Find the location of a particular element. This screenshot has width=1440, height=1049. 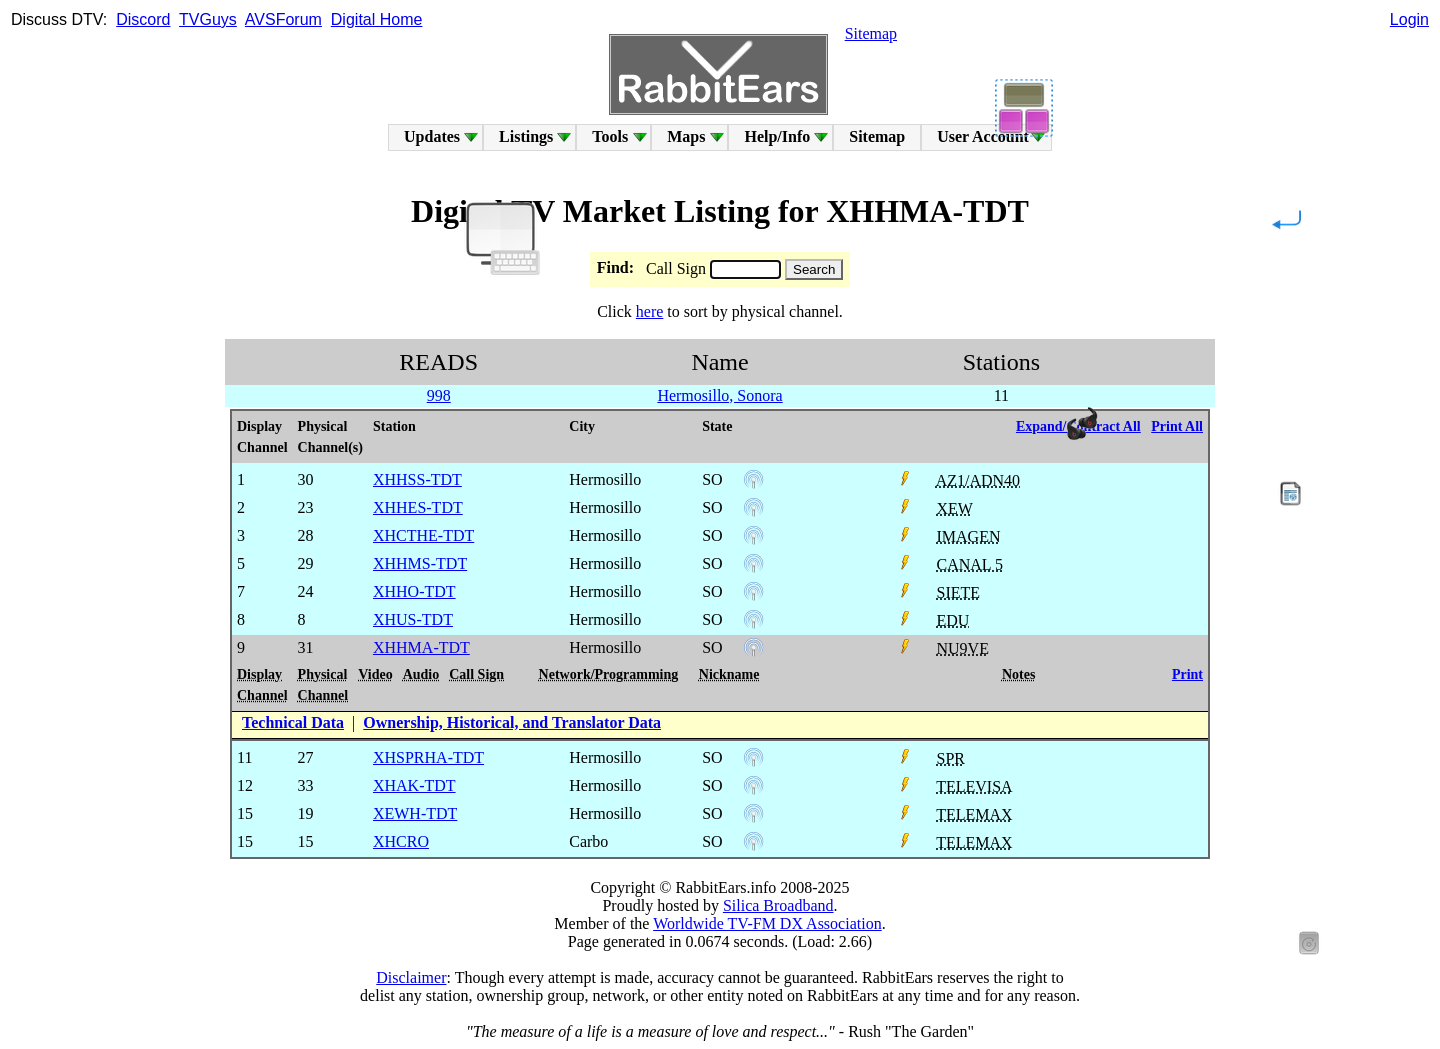

access hard drive storage is located at coordinates (1309, 943).